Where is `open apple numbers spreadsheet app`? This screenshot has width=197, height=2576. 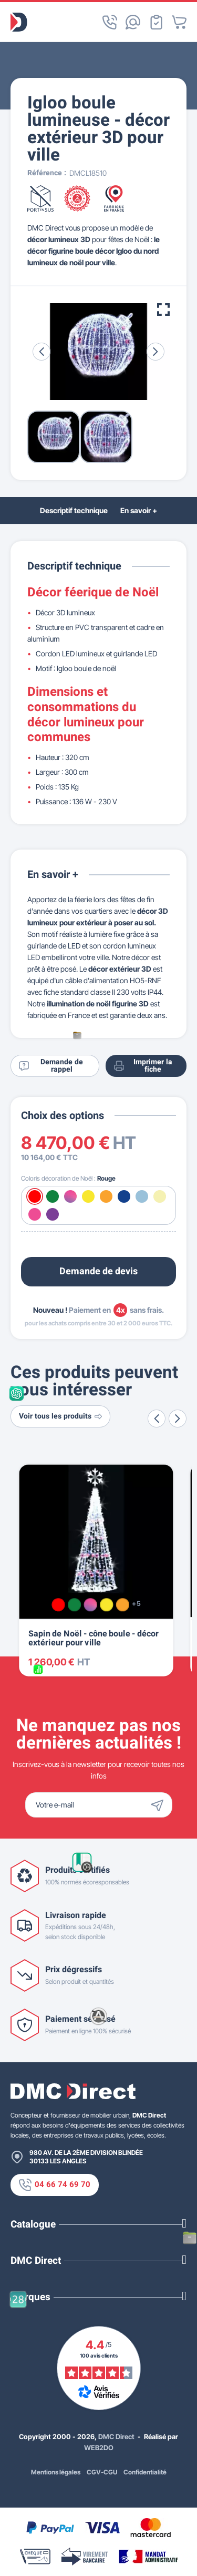 open apple numbers spreadsheet app is located at coordinates (38, 1669).